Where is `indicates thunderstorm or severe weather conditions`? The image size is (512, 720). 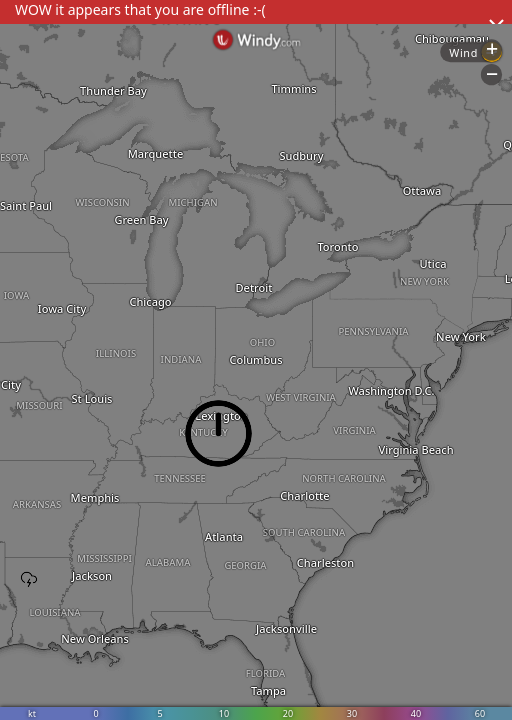 indicates thunderstorm or severe weather conditions is located at coordinates (29, 579).